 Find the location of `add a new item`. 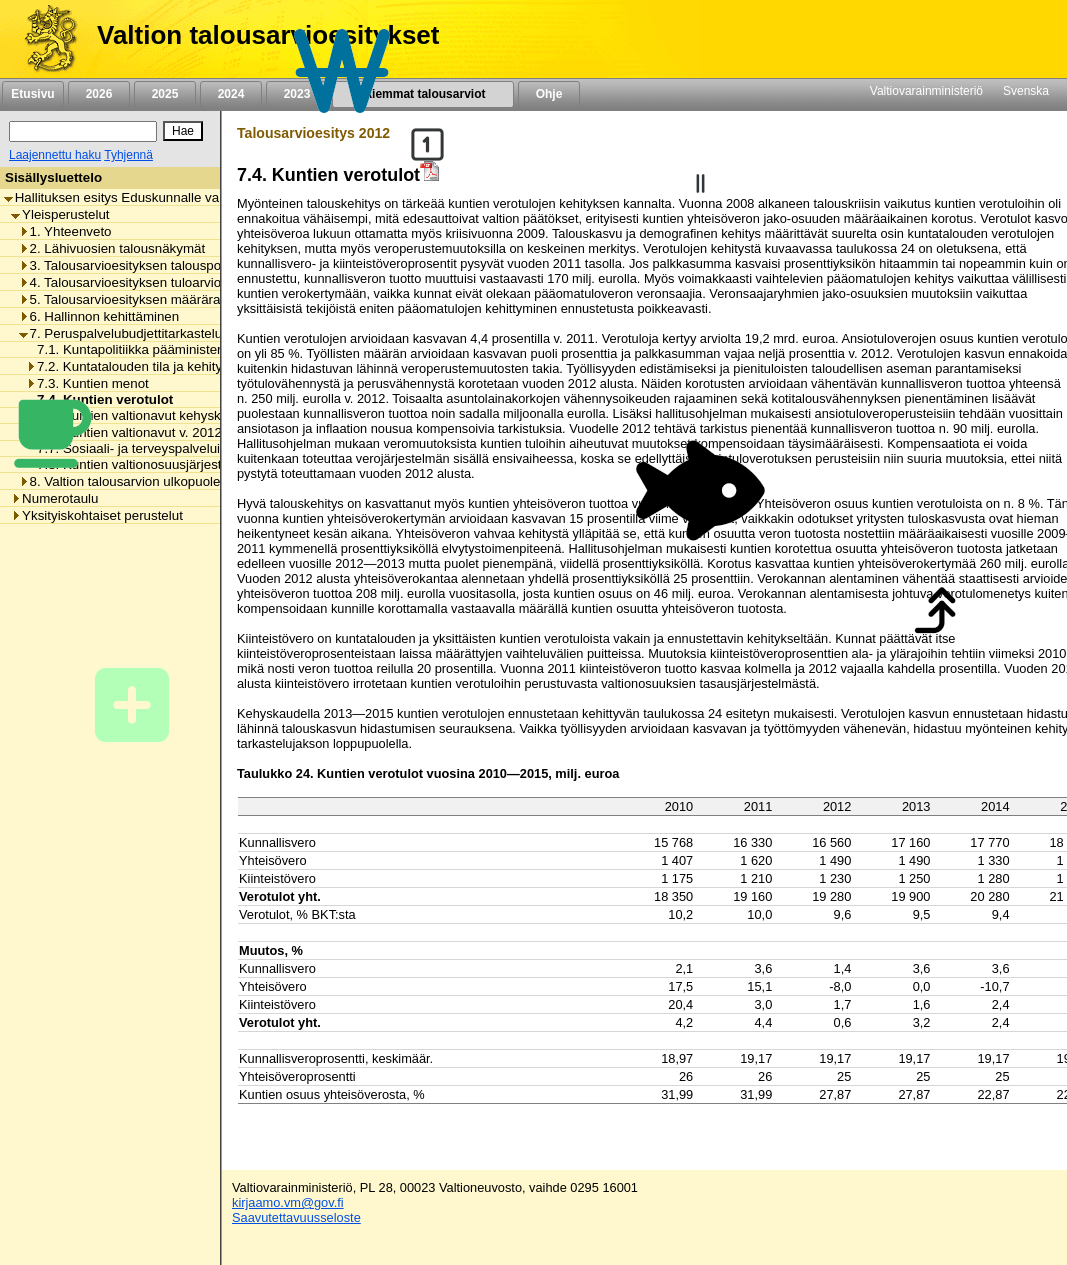

add a new item is located at coordinates (132, 705).